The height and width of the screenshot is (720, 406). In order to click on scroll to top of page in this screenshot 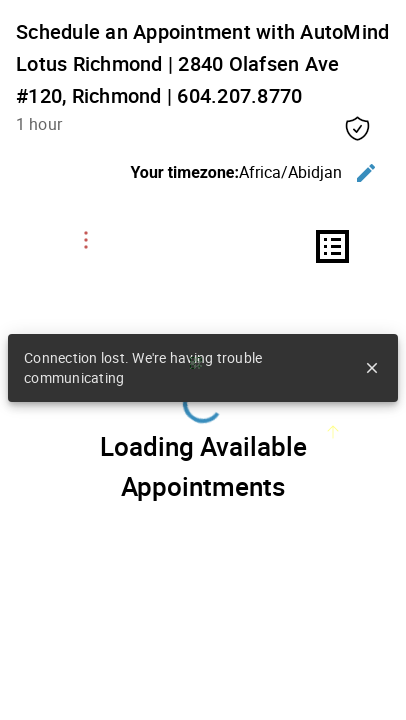, I will do `click(333, 432)`.